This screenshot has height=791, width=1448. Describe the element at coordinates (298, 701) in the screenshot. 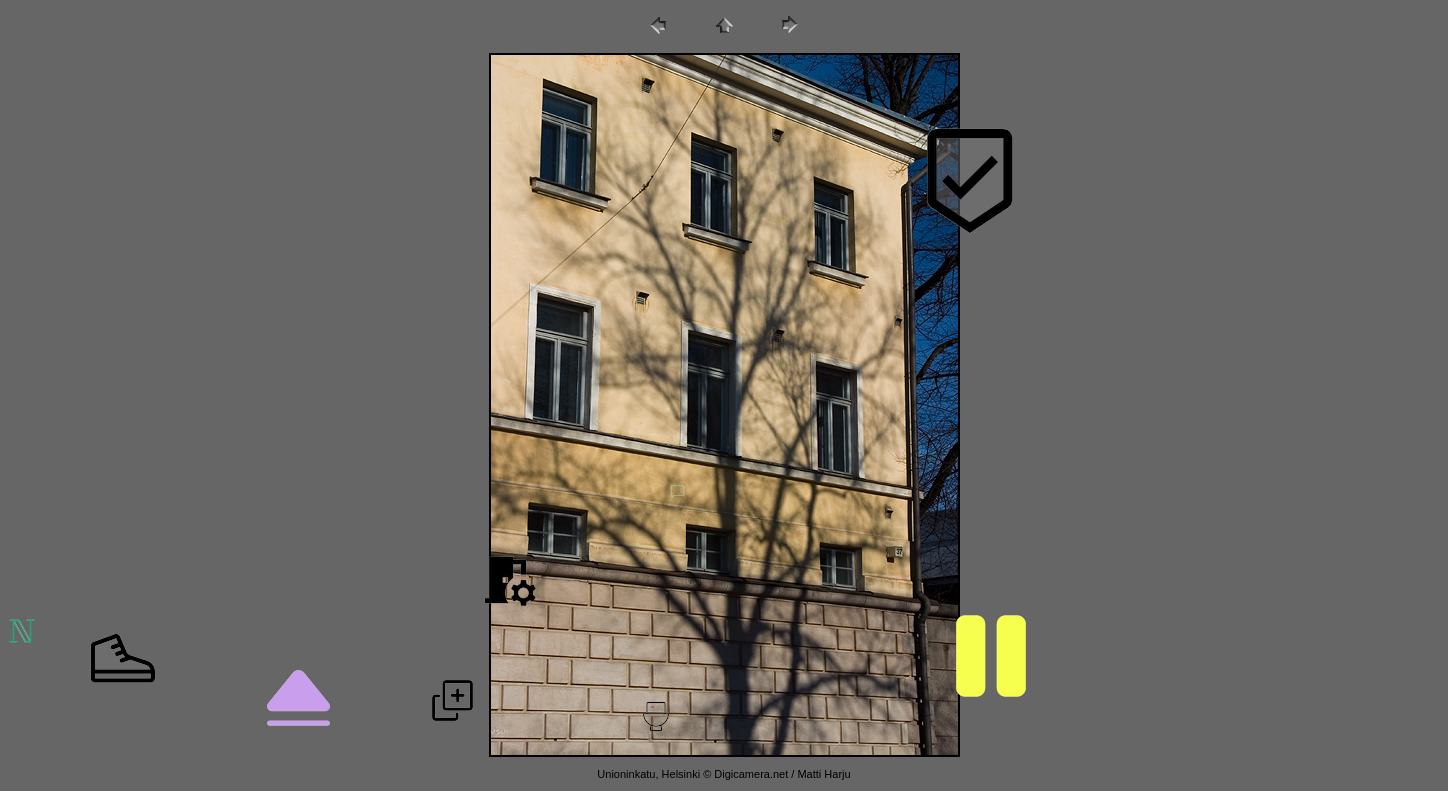

I see `eject media or removable disk` at that location.